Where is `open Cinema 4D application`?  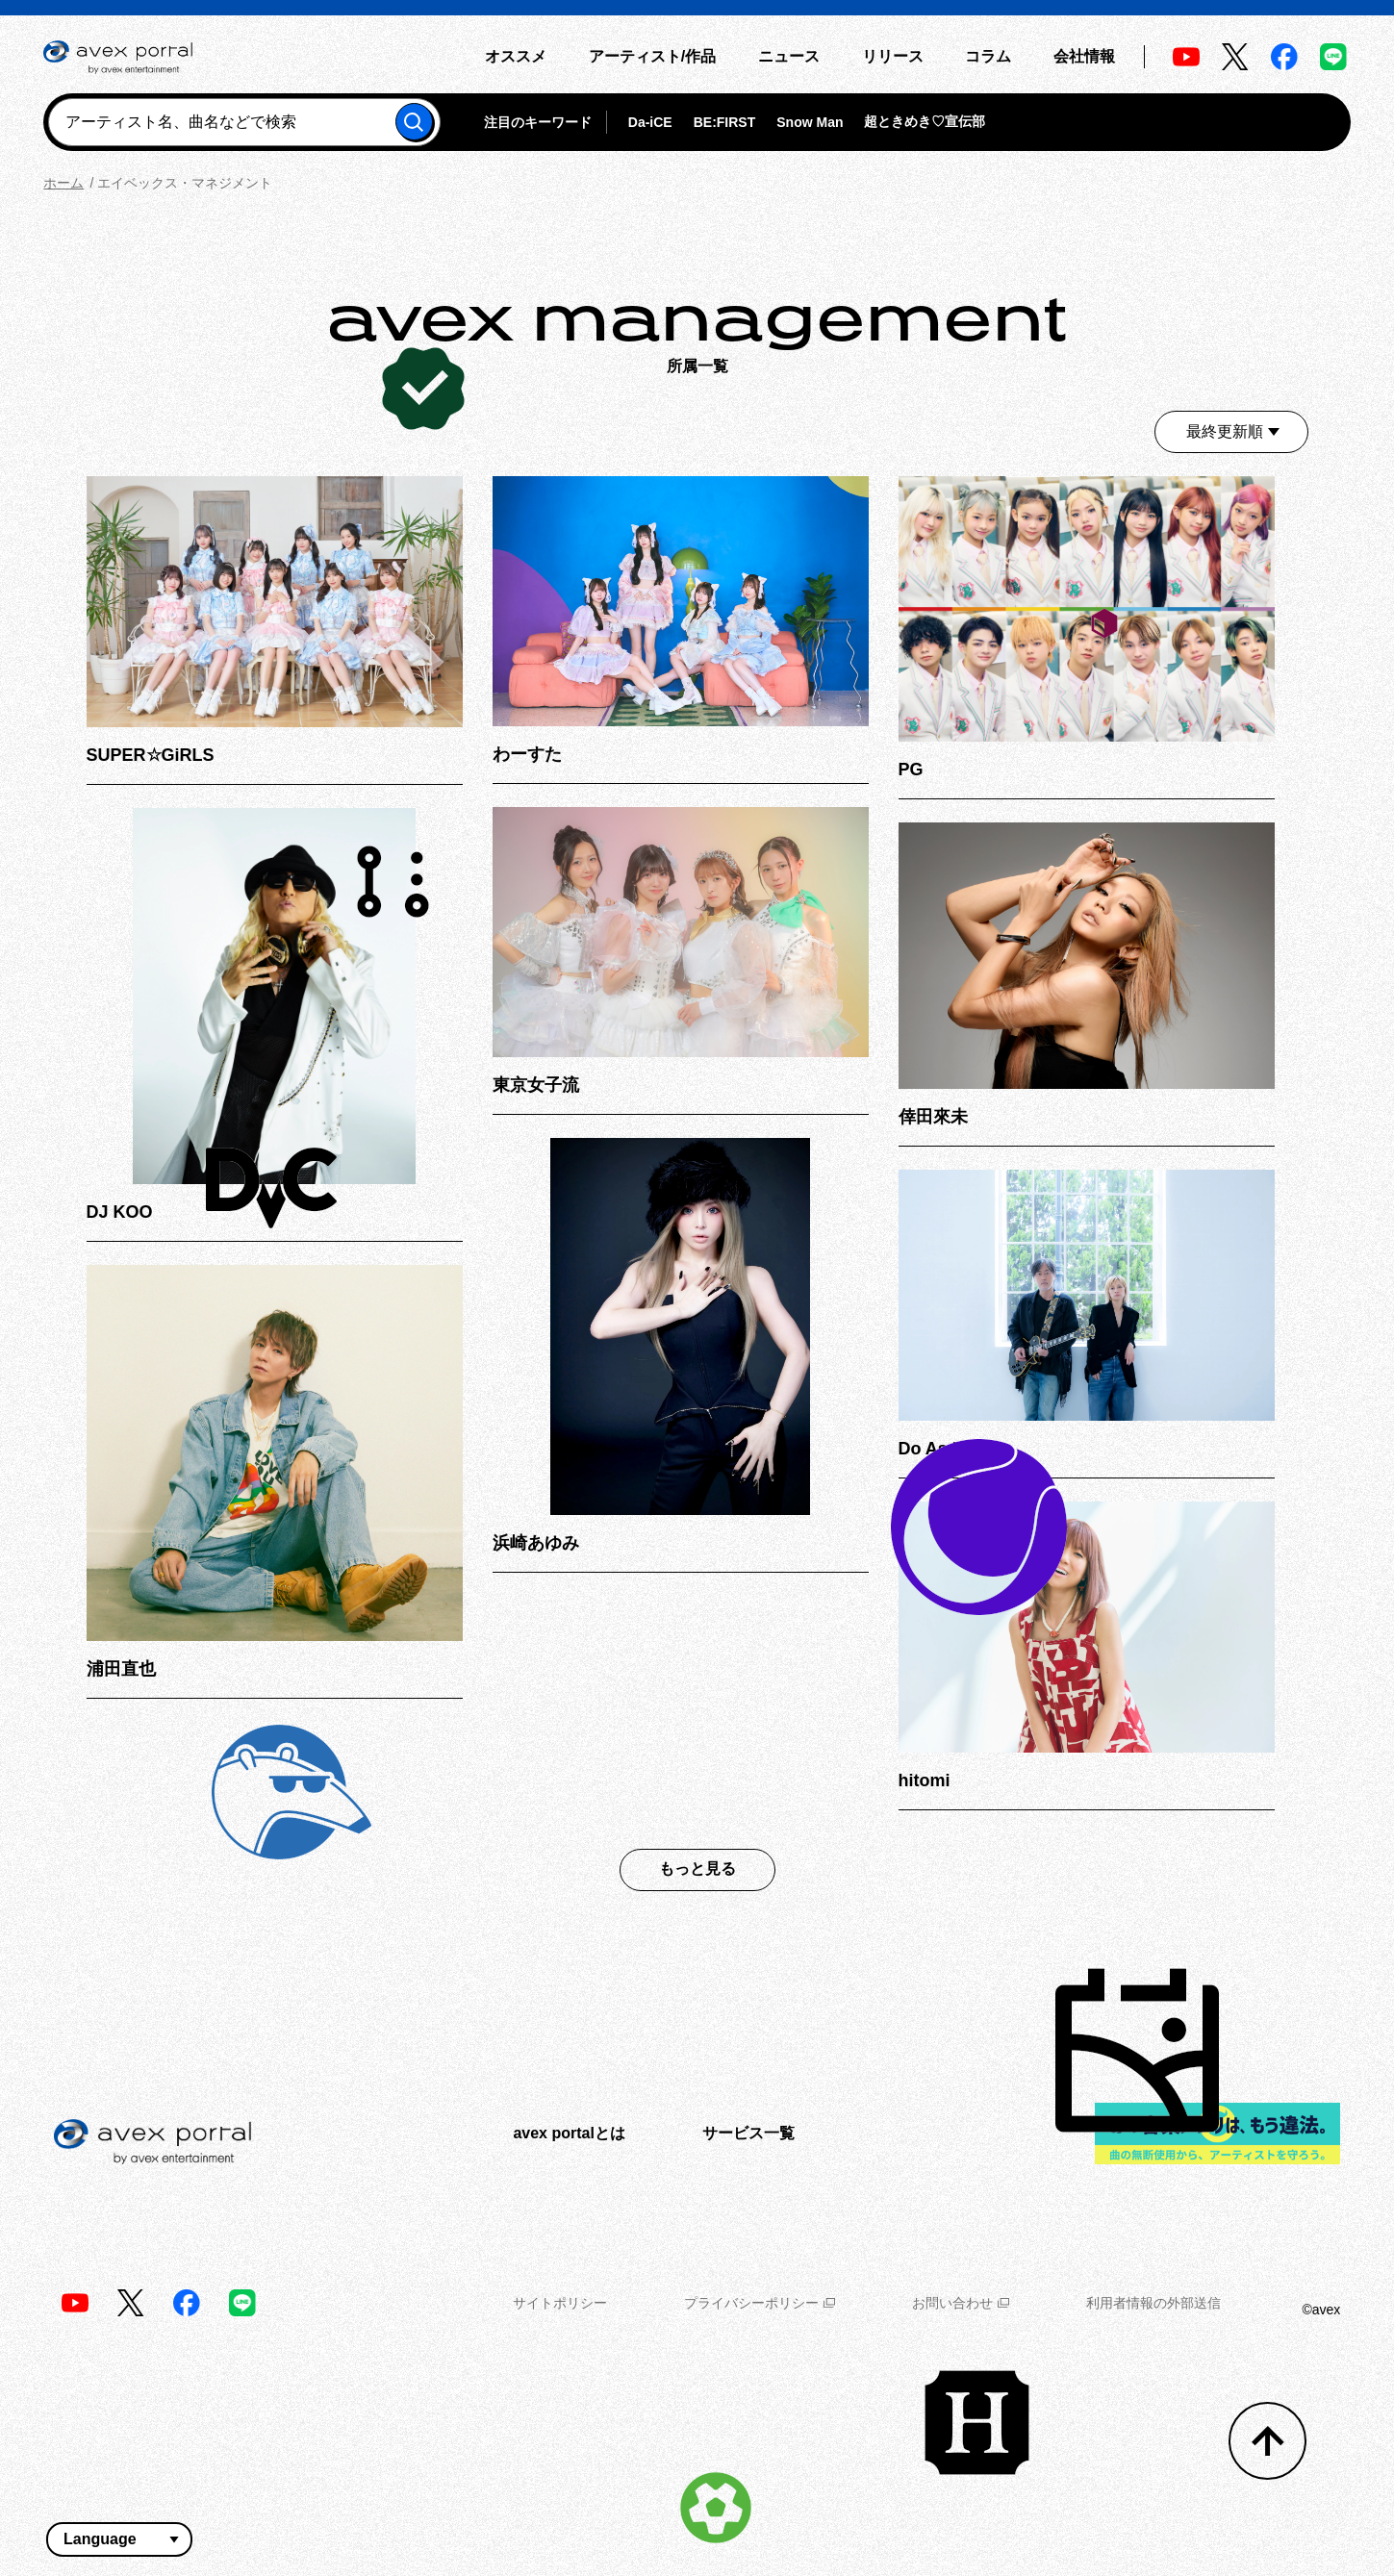 open Cinema 4D application is located at coordinates (978, 1527).